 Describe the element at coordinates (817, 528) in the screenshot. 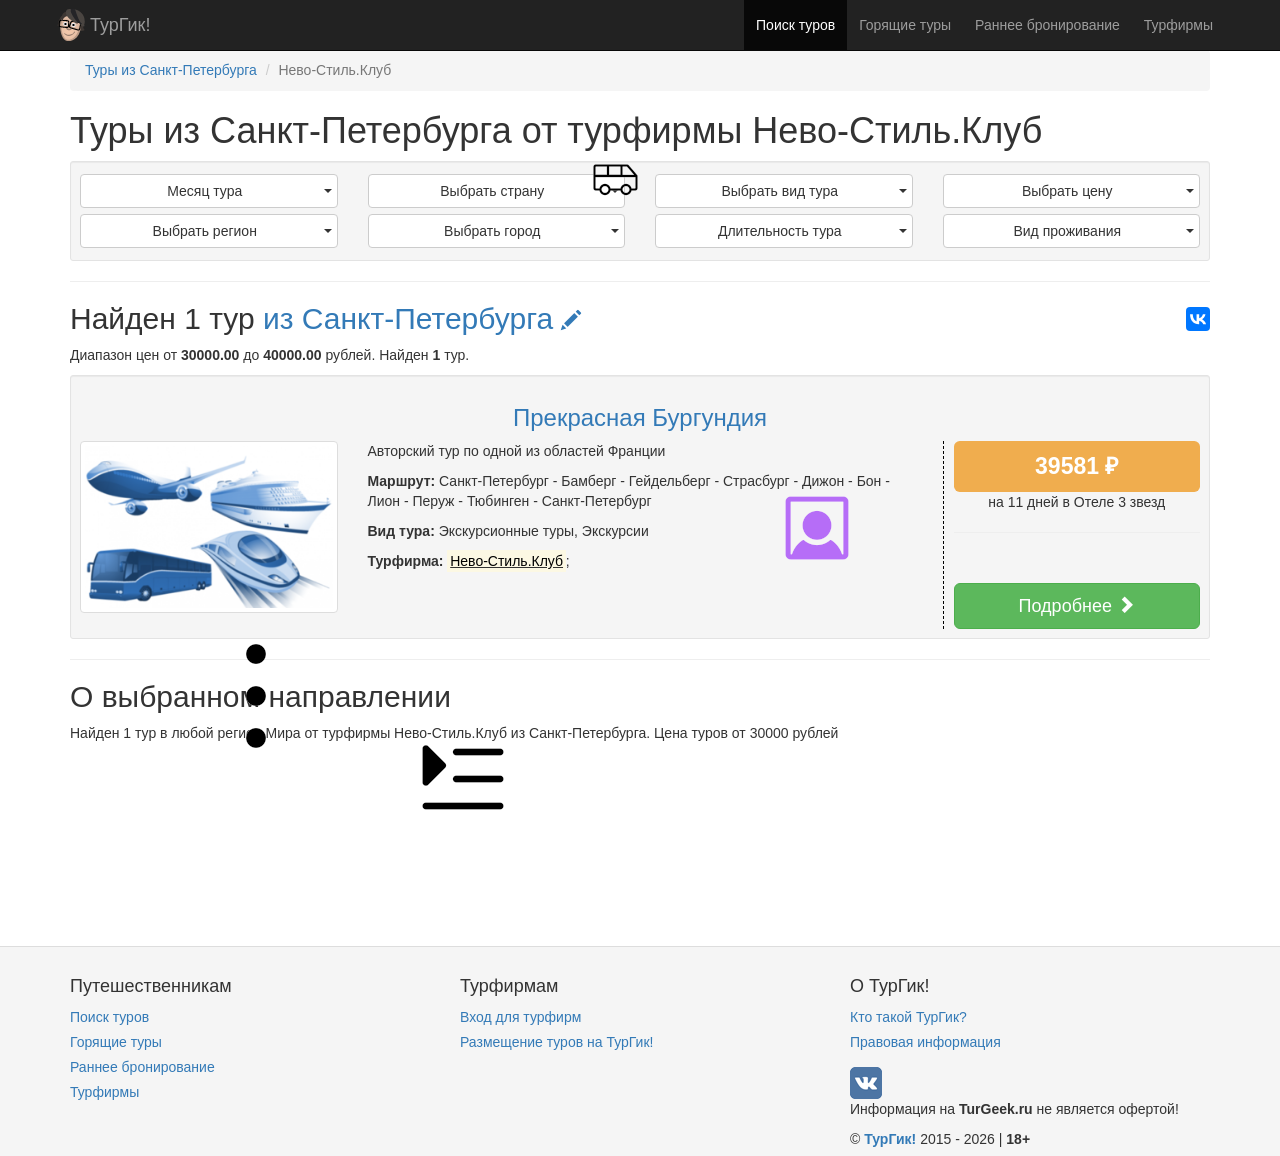

I see `view user profile` at that location.